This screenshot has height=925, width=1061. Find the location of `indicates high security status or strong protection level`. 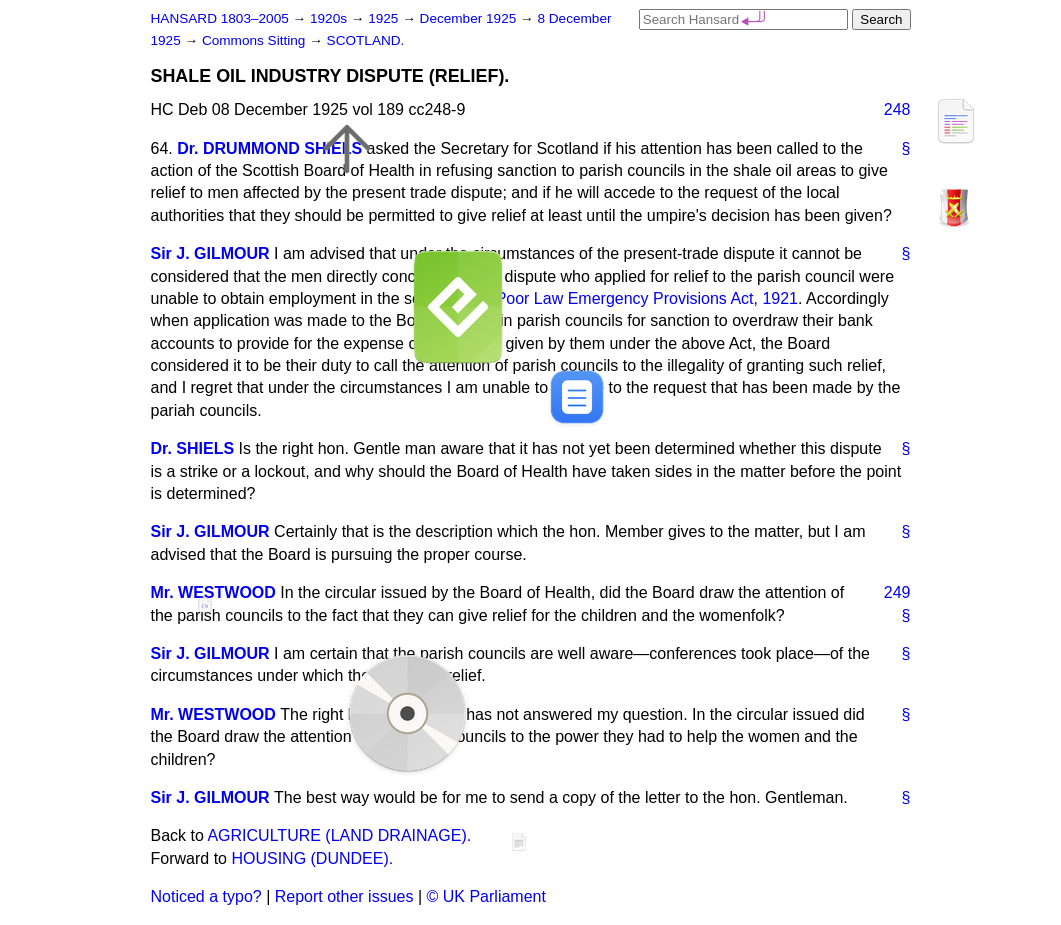

indicates high security status or strong protection level is located at coordinates (954, 208).